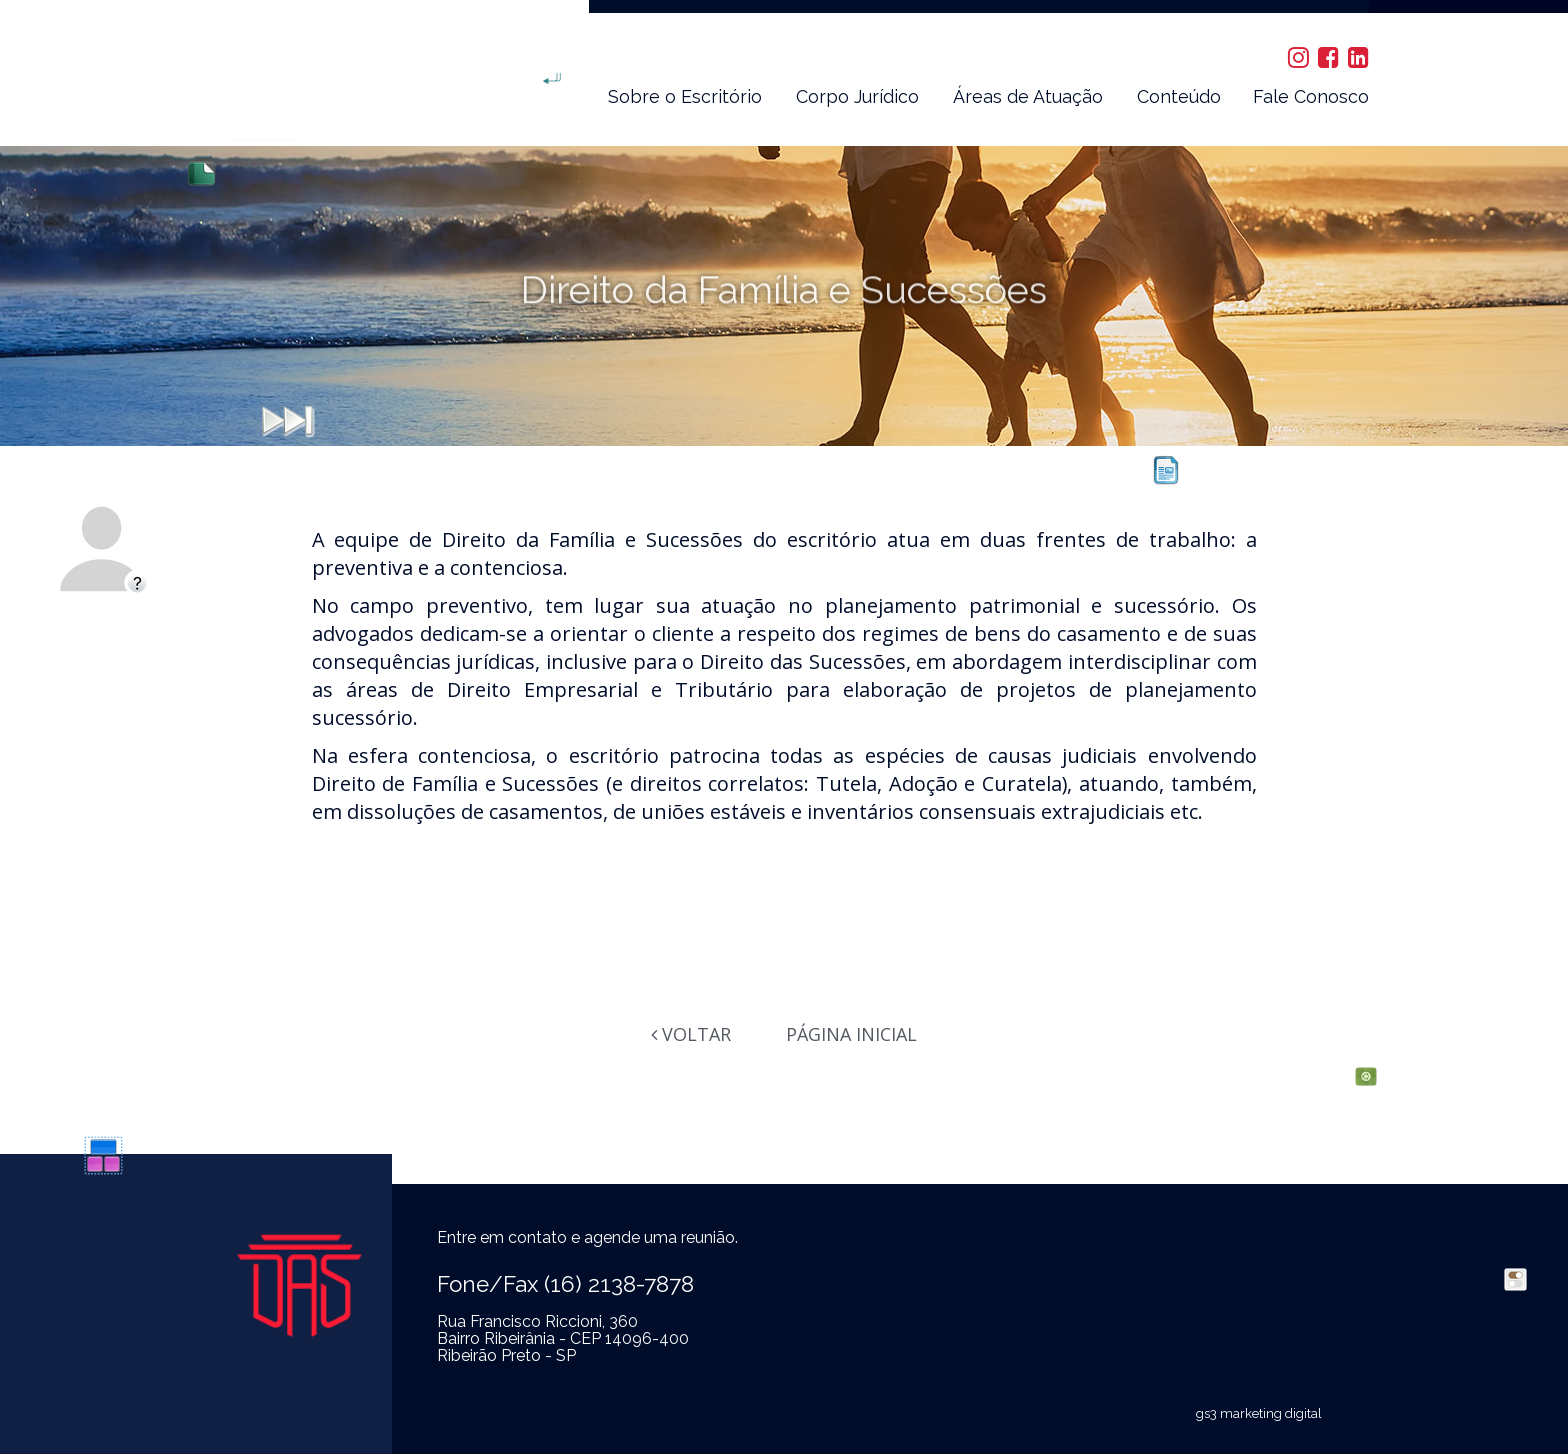  What do you see at coordinates (551, 78) in the screenshot?
I see `reply to all recipients of an email` at bounding box center [551, 78].